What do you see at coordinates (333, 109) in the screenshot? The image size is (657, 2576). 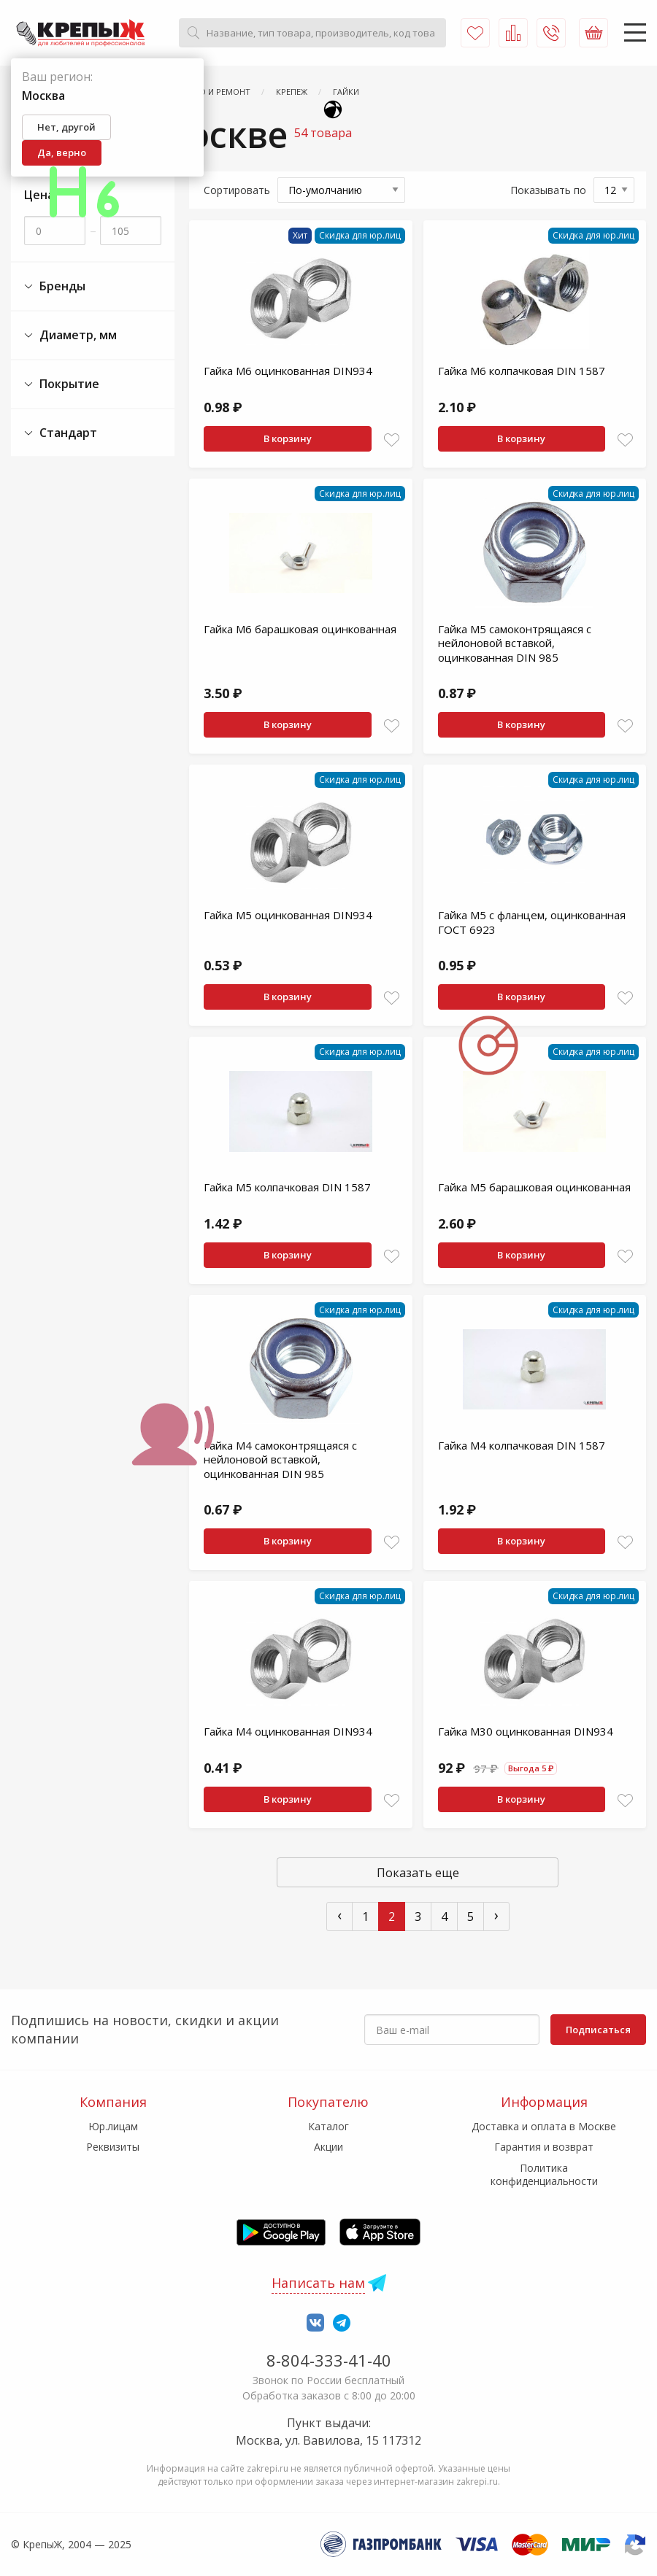 I see `access games or entertainment features` at bounding box center [333, 109].